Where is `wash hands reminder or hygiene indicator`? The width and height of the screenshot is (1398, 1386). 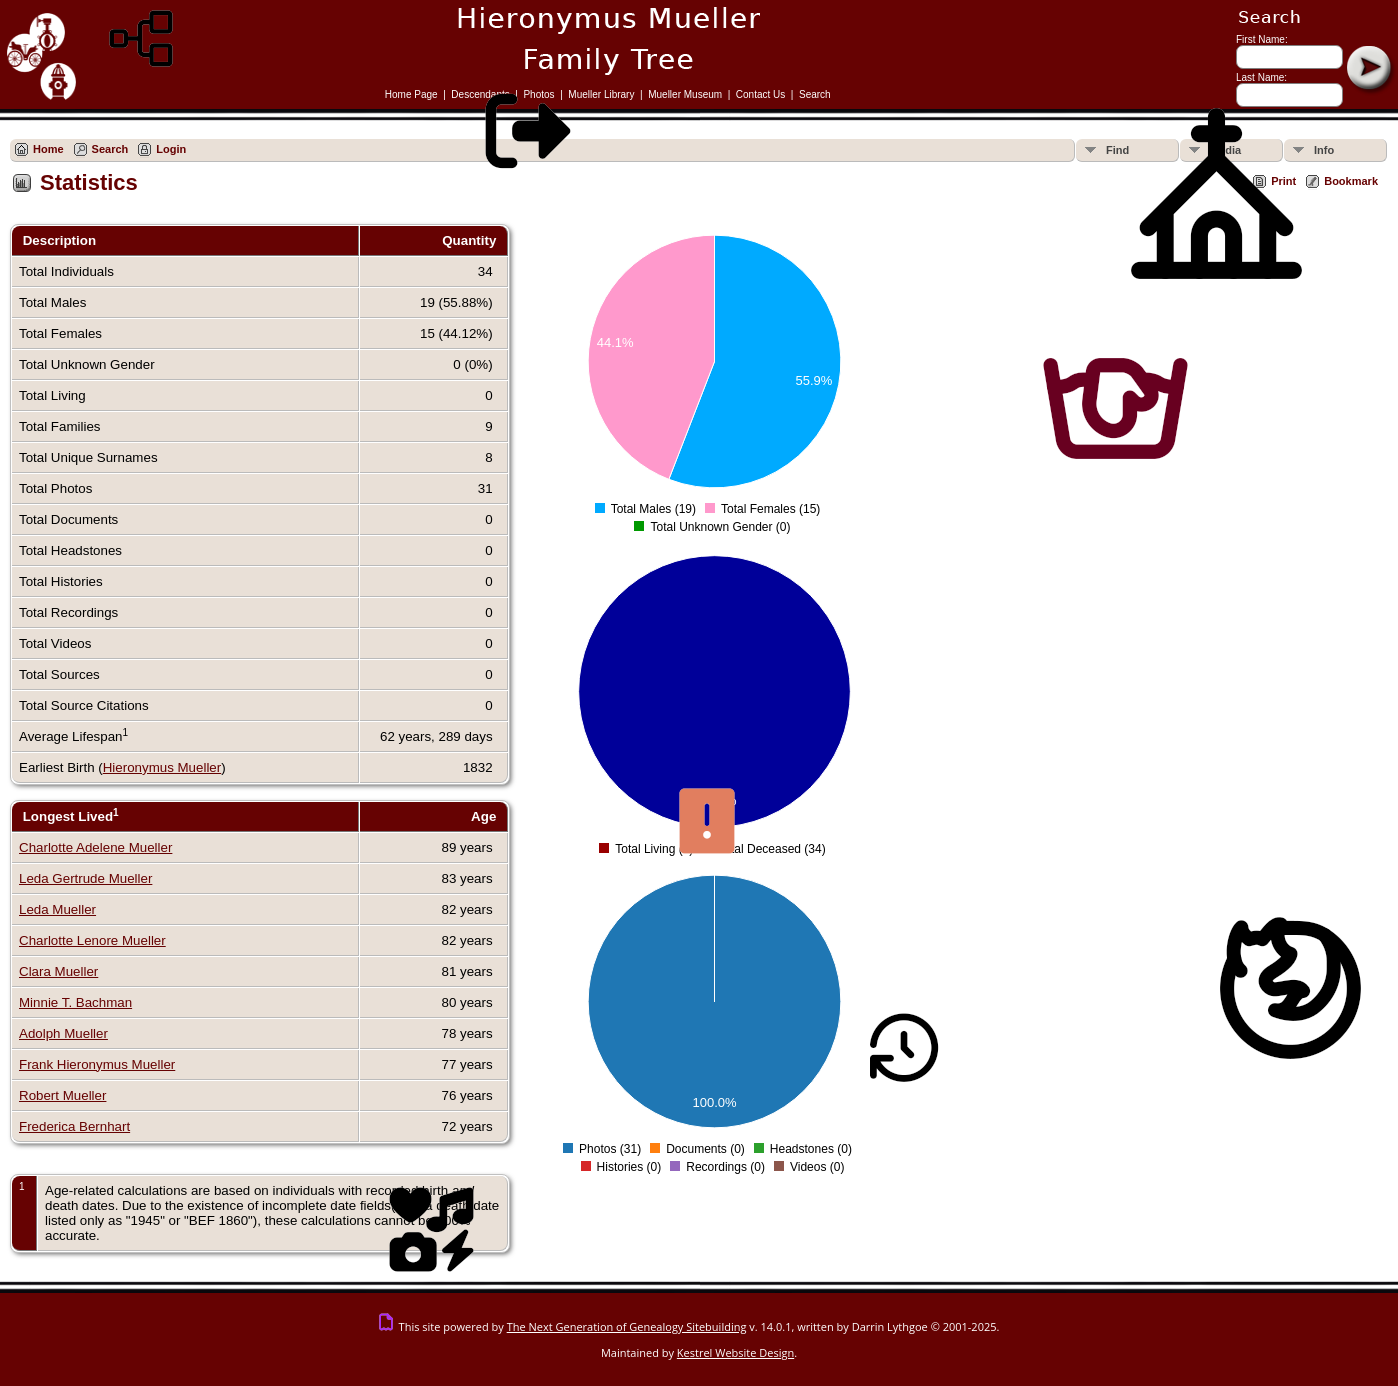
wash hands reminder or hygiene indicator is located at coordinates (1115, 408).